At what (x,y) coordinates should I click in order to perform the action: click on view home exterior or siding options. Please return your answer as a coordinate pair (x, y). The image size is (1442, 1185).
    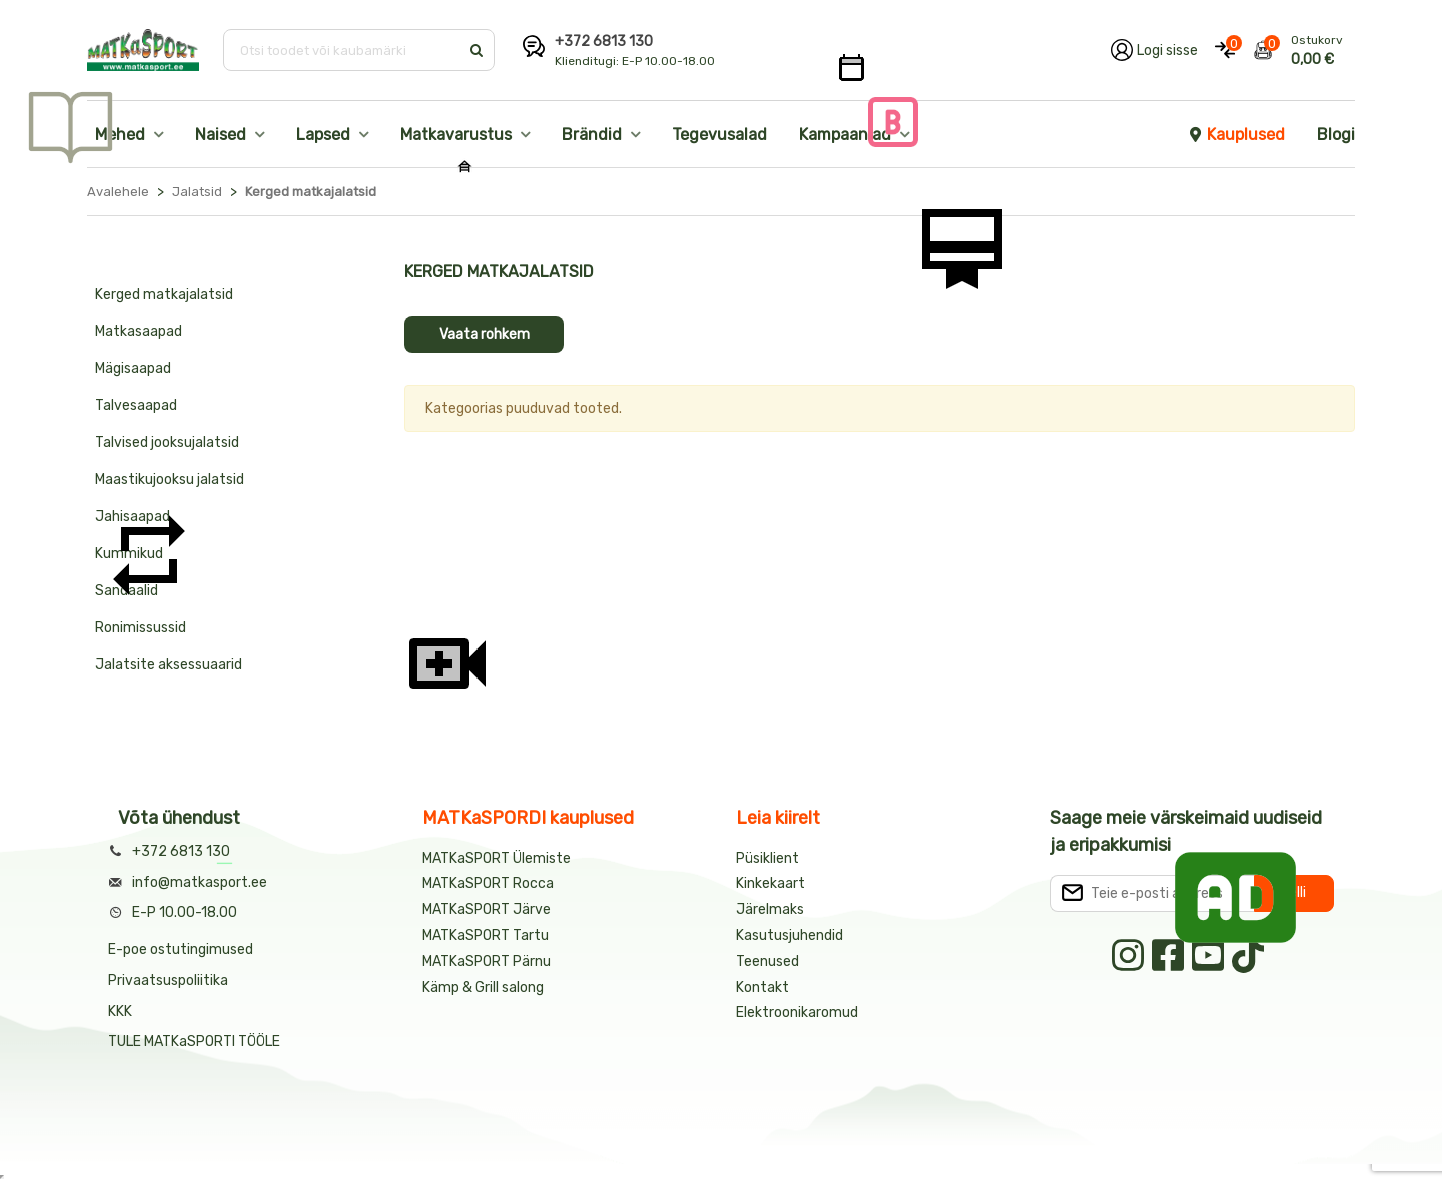
    Looking at the image, I should click on (464, 166).